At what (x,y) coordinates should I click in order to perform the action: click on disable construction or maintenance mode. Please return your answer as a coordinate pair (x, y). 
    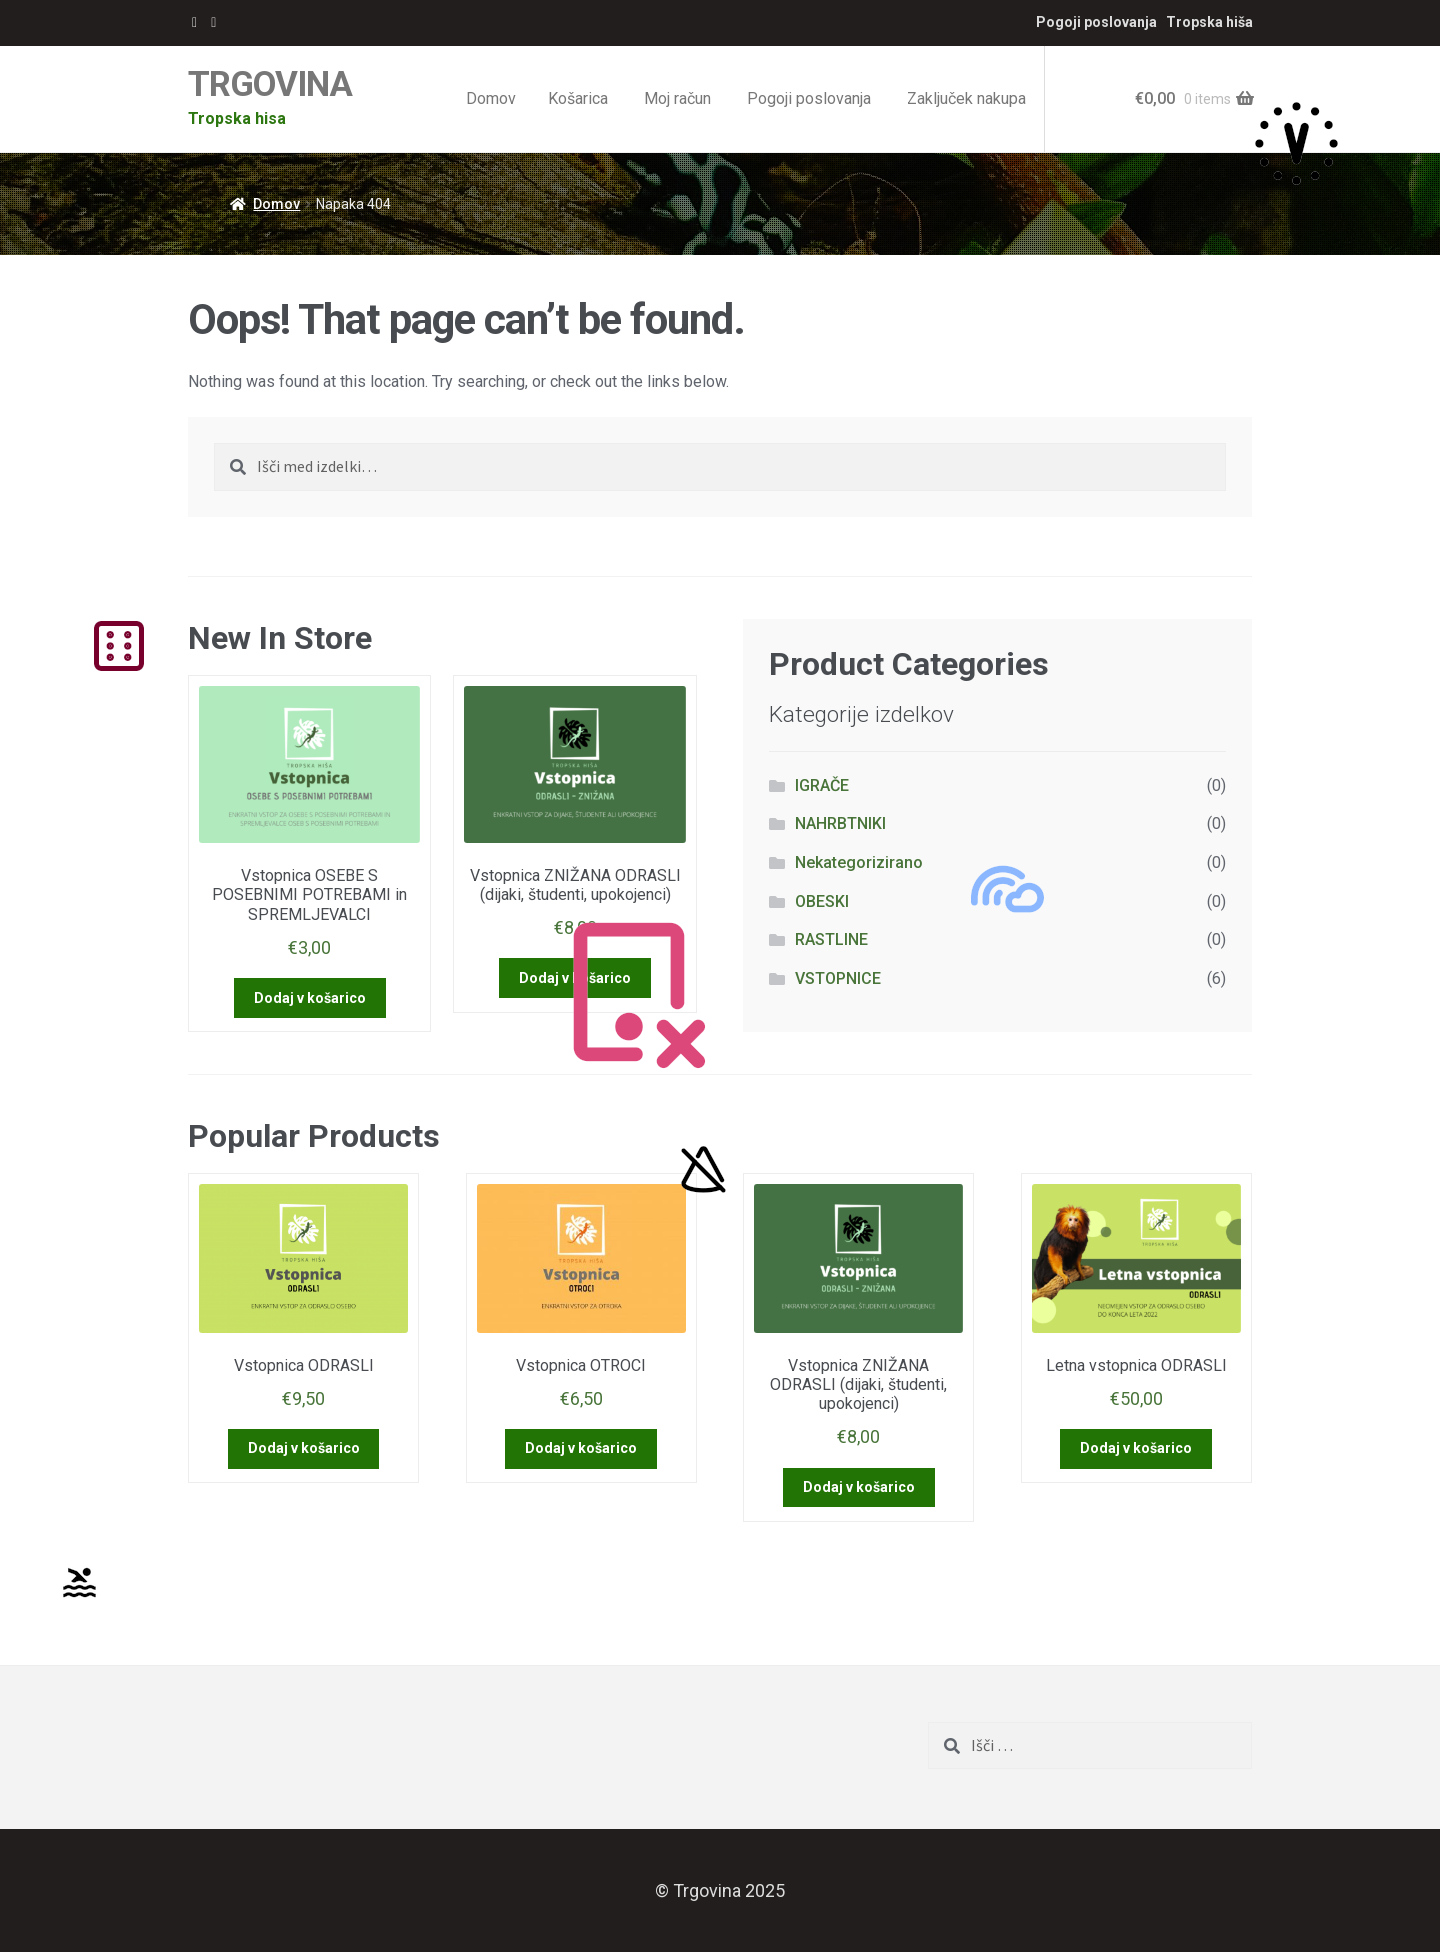
    Looking at the image, I should click on (703, 1170).